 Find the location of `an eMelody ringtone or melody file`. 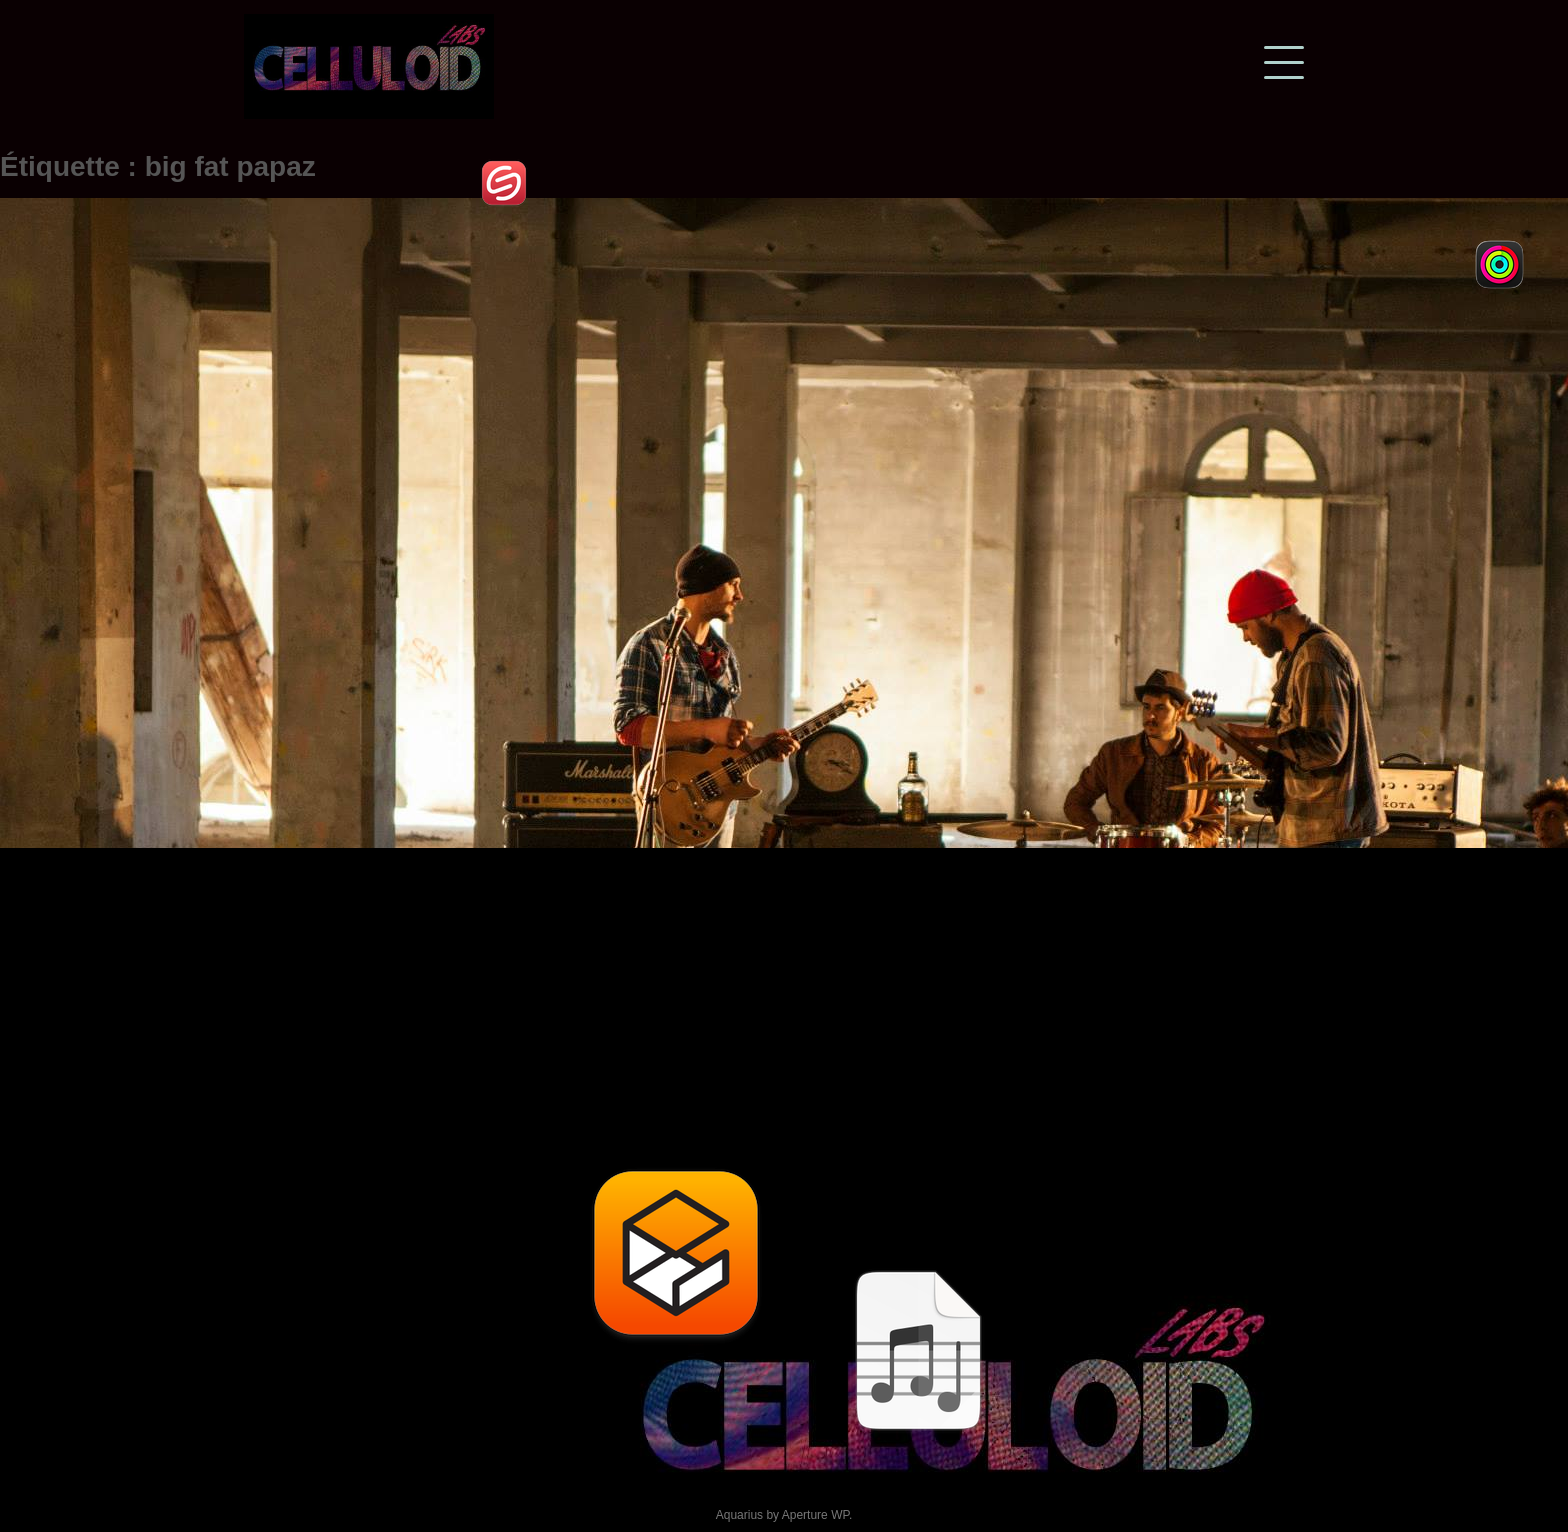

an eMelody ringtone or melody file is located at coordinates (918, 1350).